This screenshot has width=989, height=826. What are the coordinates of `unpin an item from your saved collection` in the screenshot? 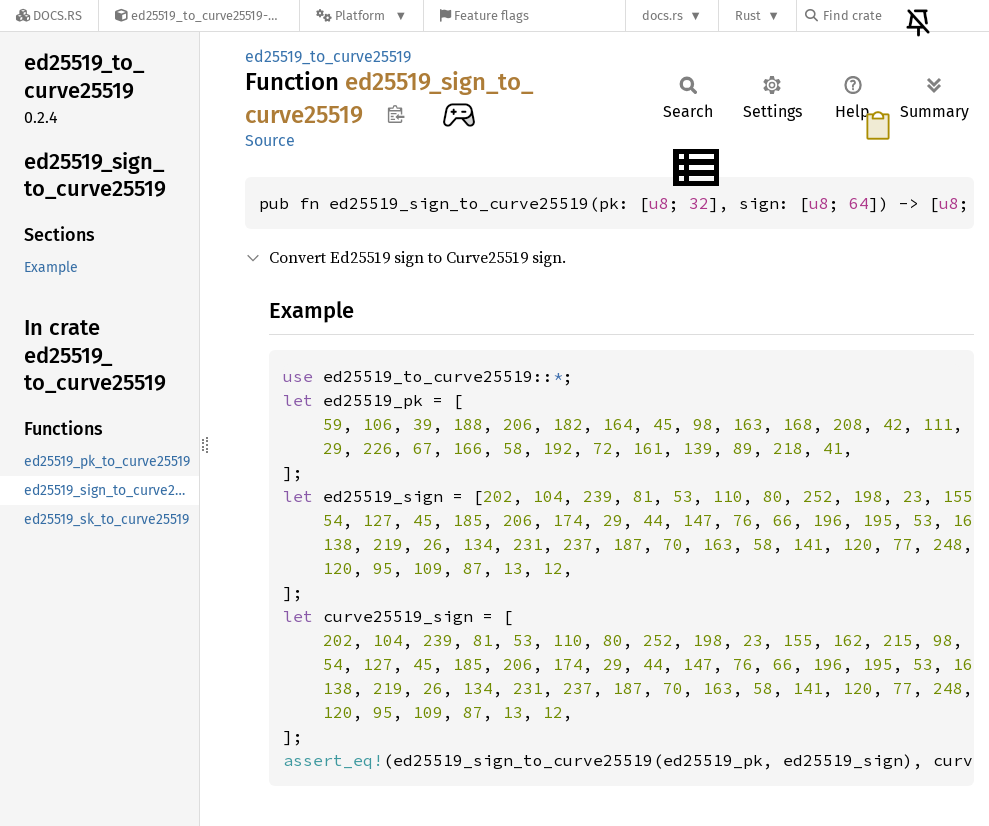 It's located at (918, 21).